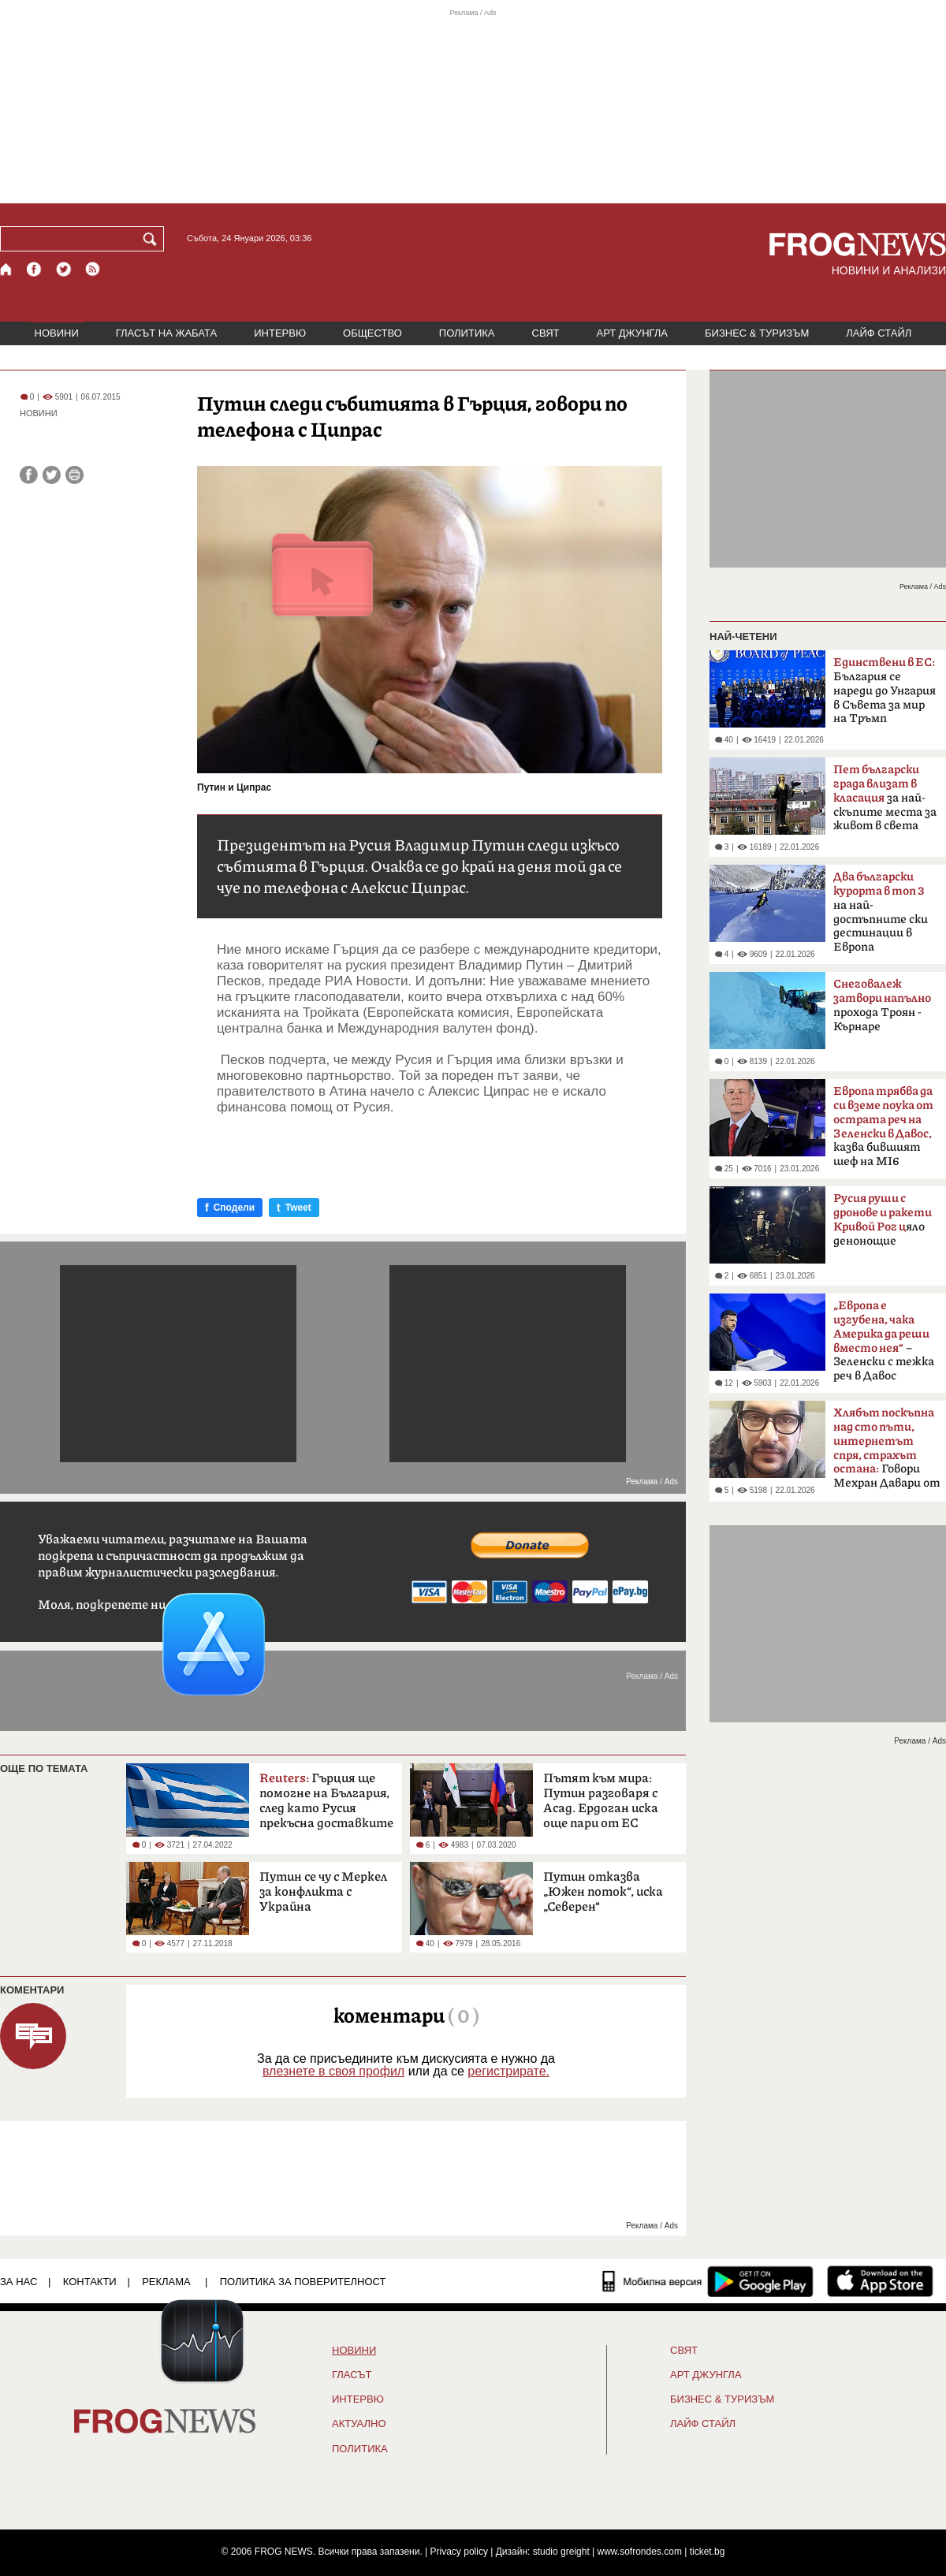  What do you see at coordinates (214, 1644) in the screenshot?
I see `open the App Store to browse and download apps` at bounding box center [214, 1644].